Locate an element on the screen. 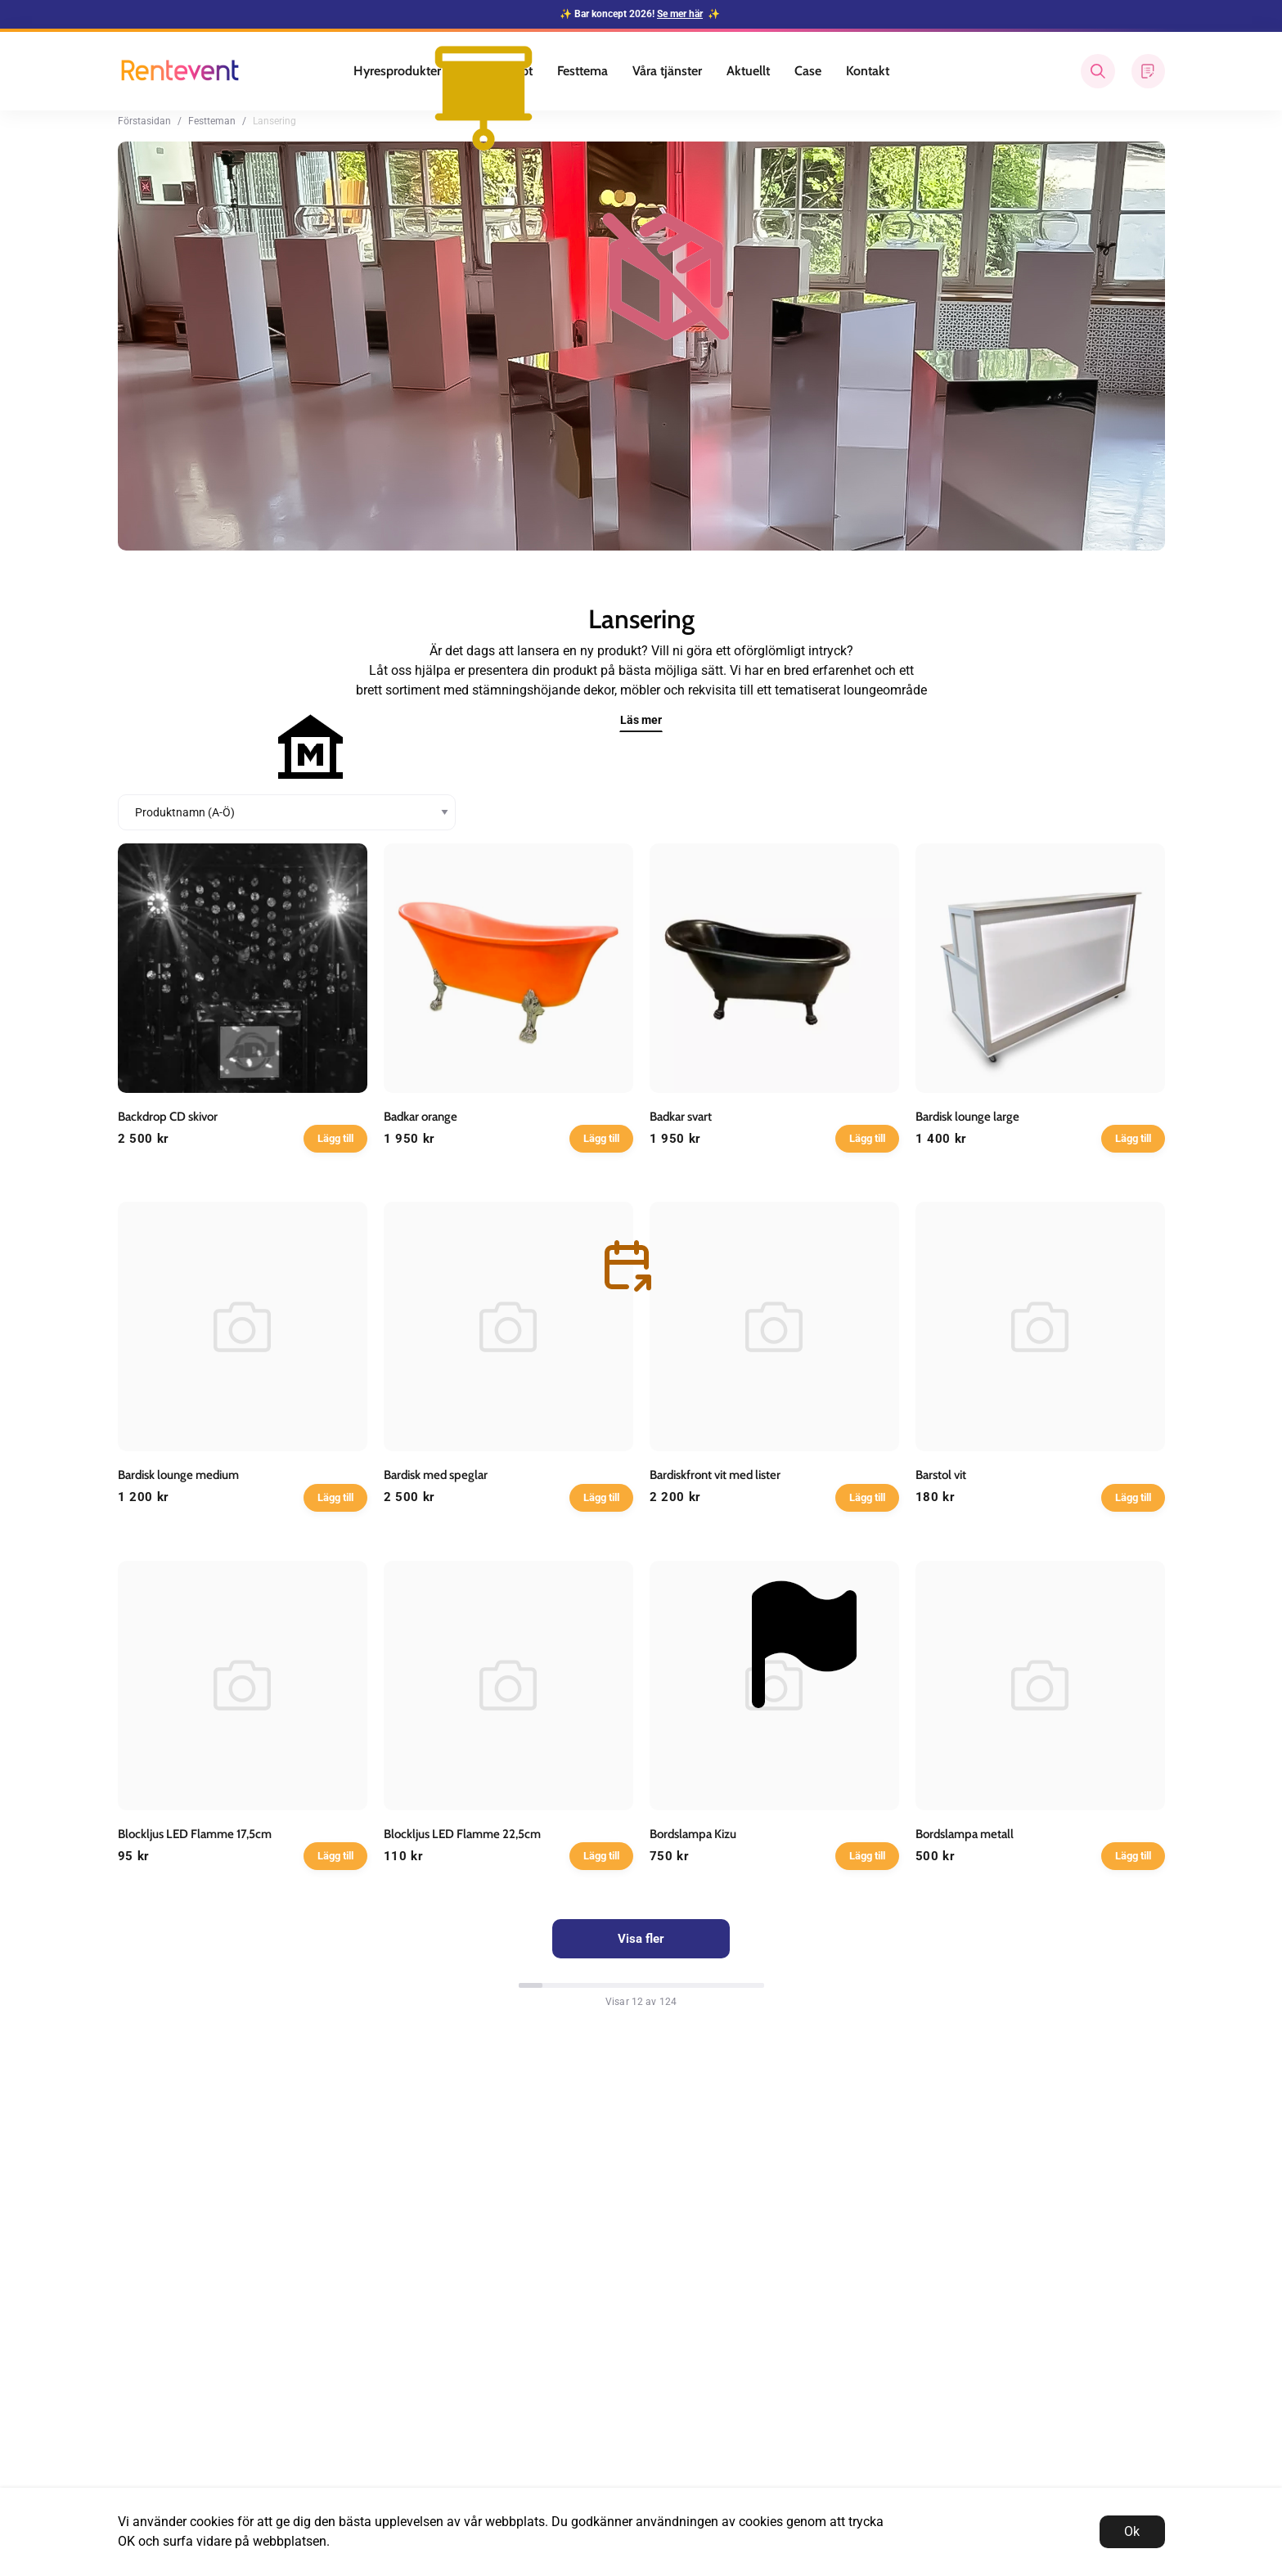  share a calendar event is located at coordinates (627, 1265).